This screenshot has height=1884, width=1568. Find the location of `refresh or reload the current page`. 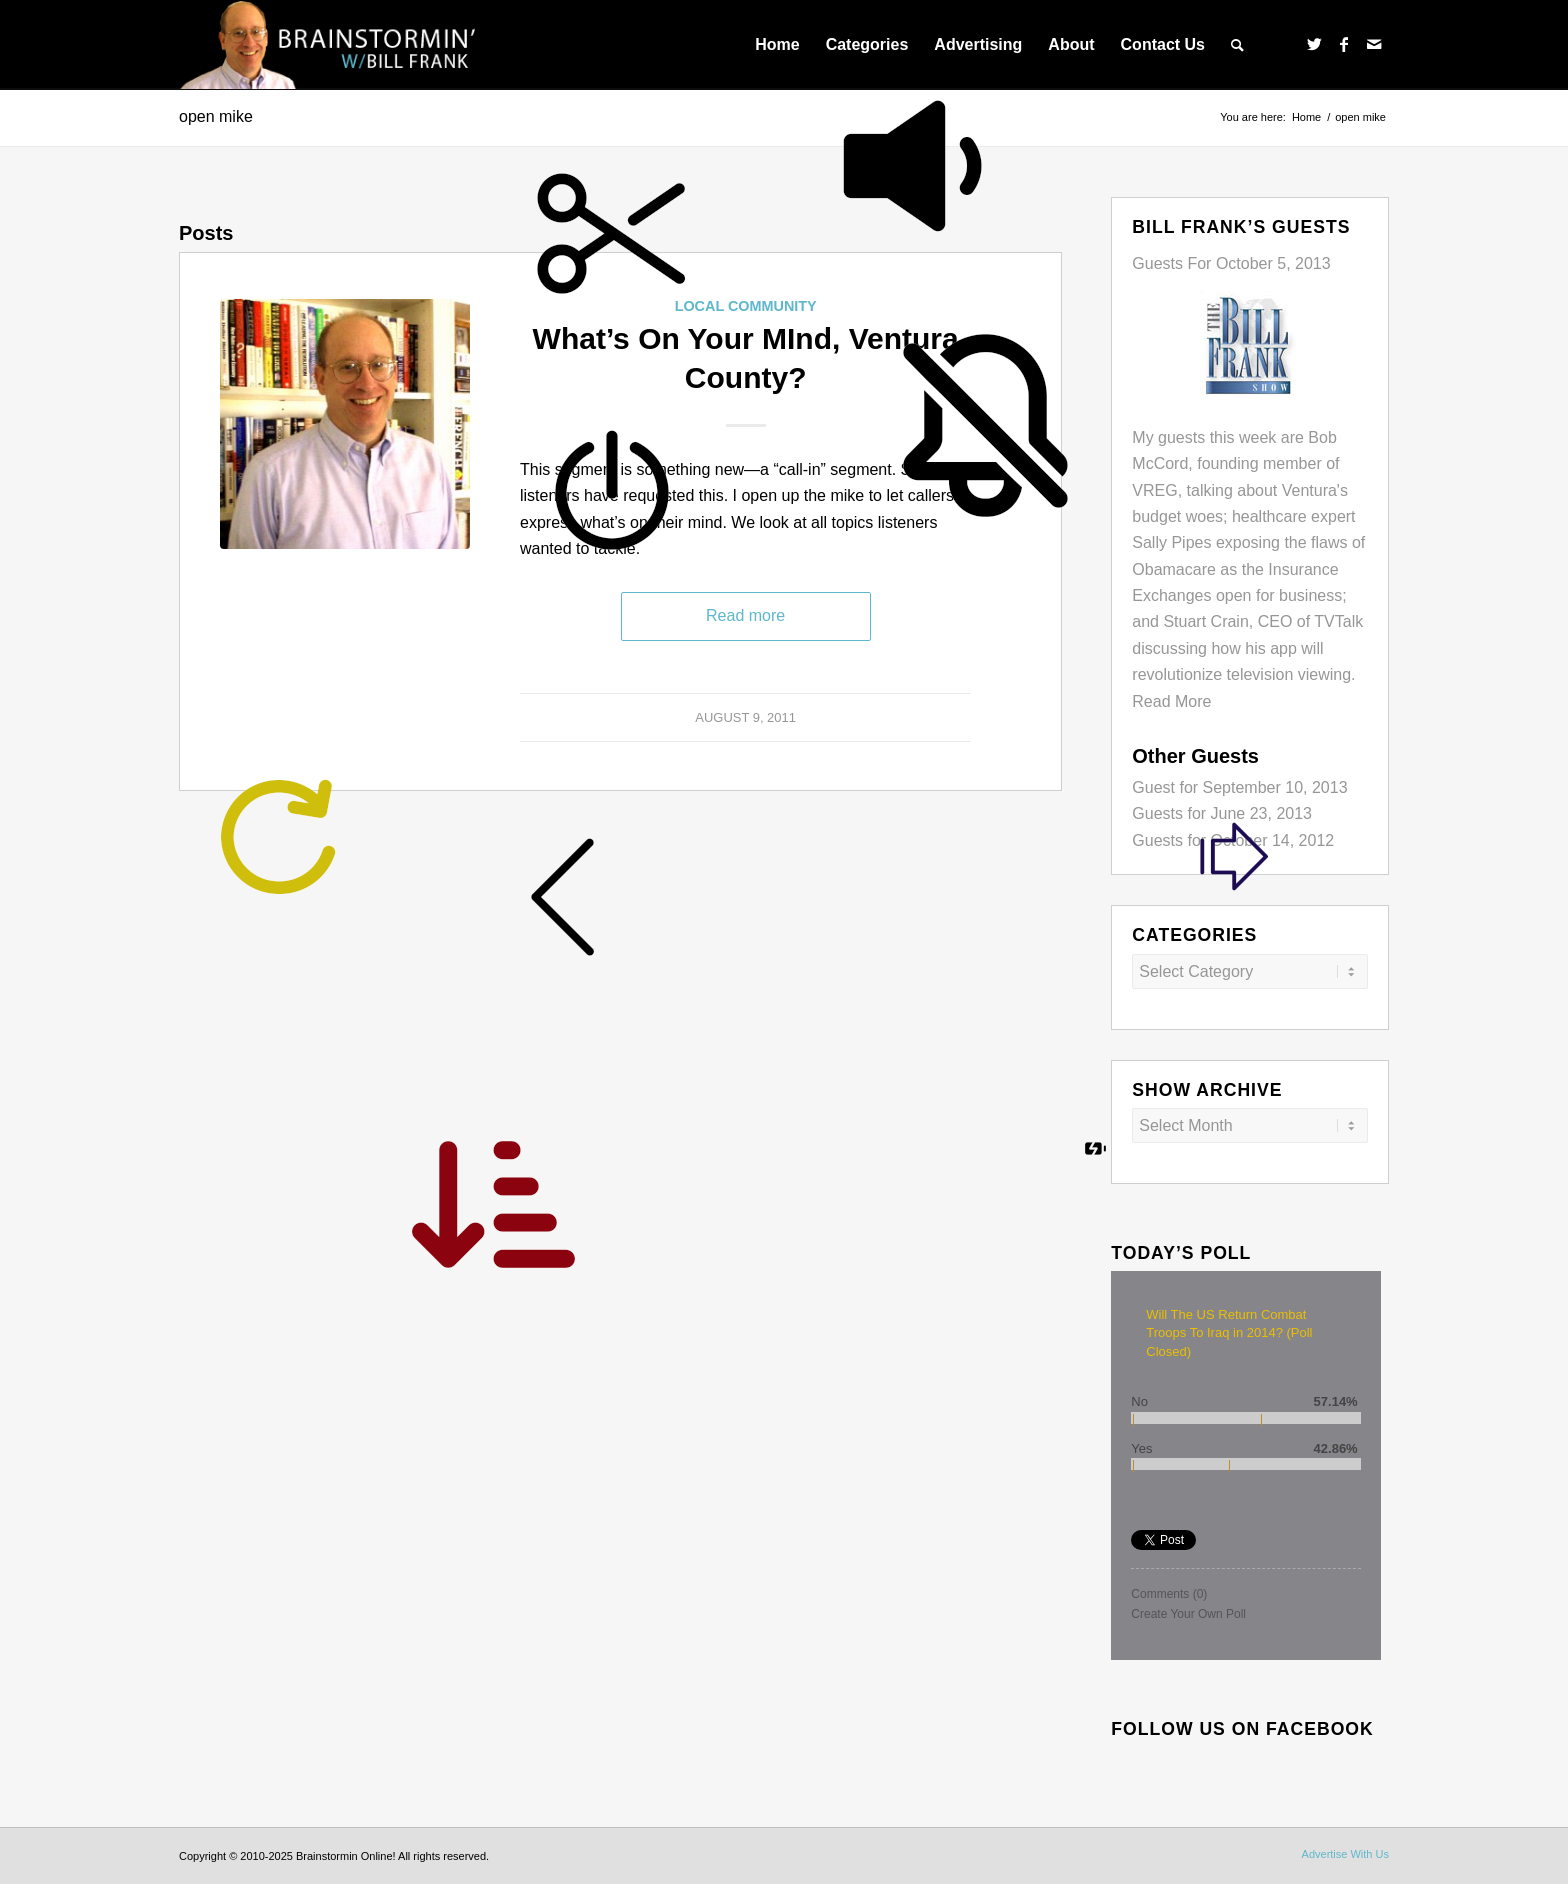

refresh or reload the current page is located at coordinates (278, 837).